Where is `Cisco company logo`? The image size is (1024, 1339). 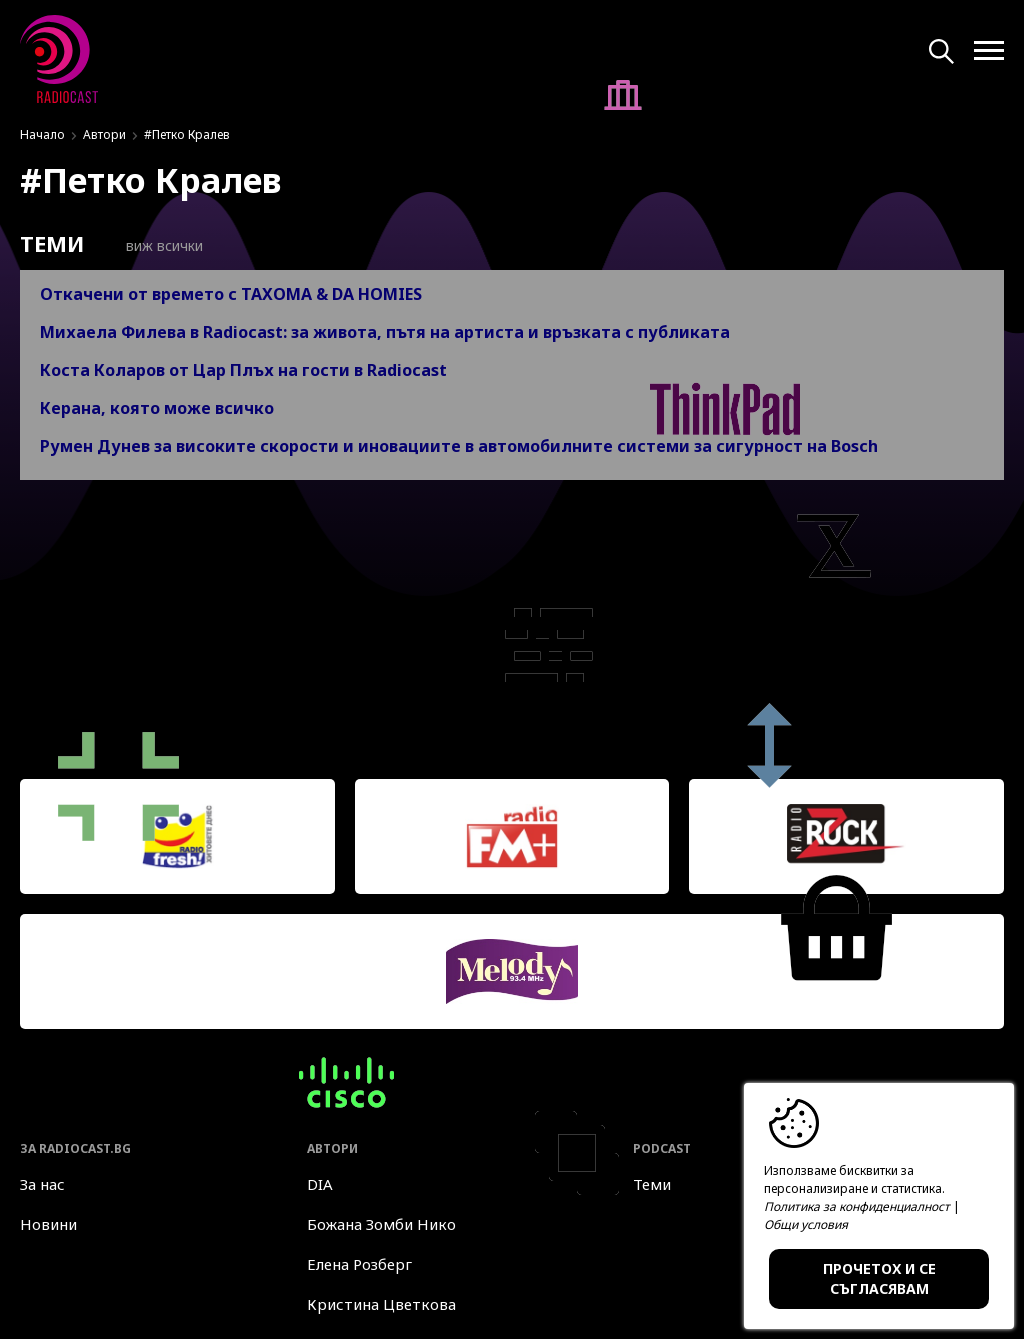
Cisco company logo is located at coordinates (346, 1082).